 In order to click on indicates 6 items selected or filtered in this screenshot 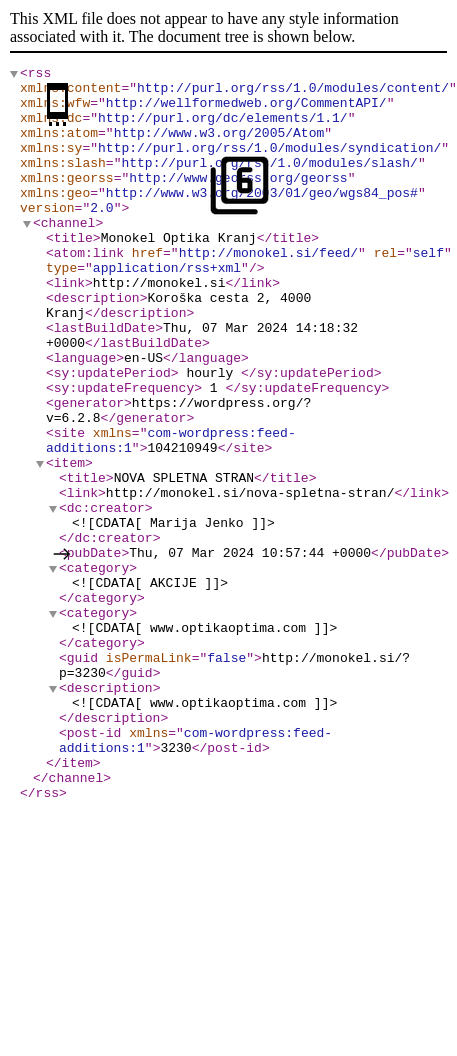, I will do `click(239, 185)`.